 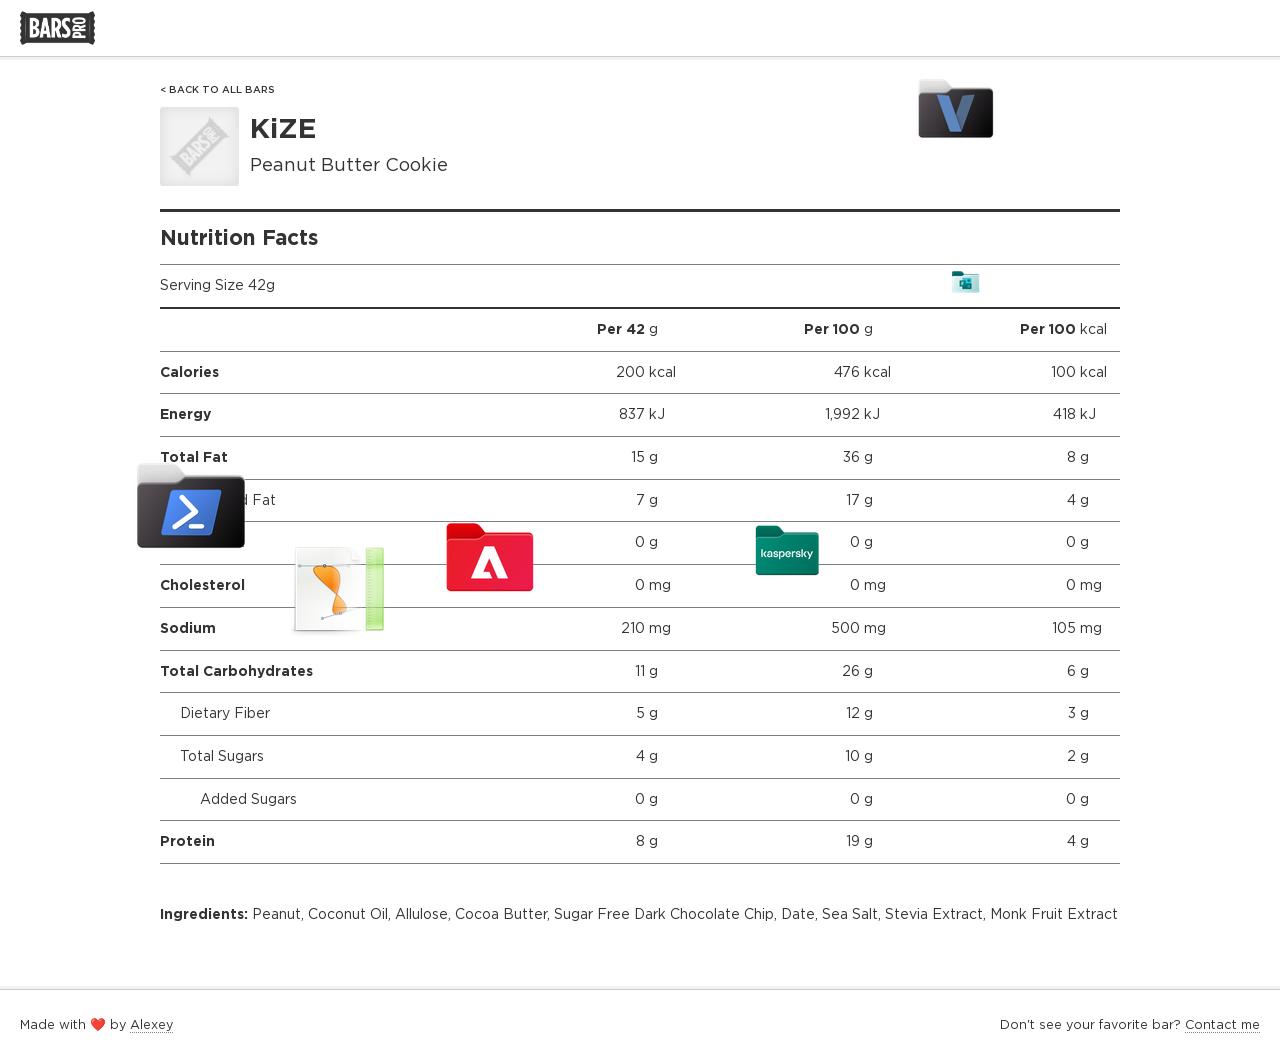 I want to click on open folder containing PowerShell scripts, so click(x=190, y=508).